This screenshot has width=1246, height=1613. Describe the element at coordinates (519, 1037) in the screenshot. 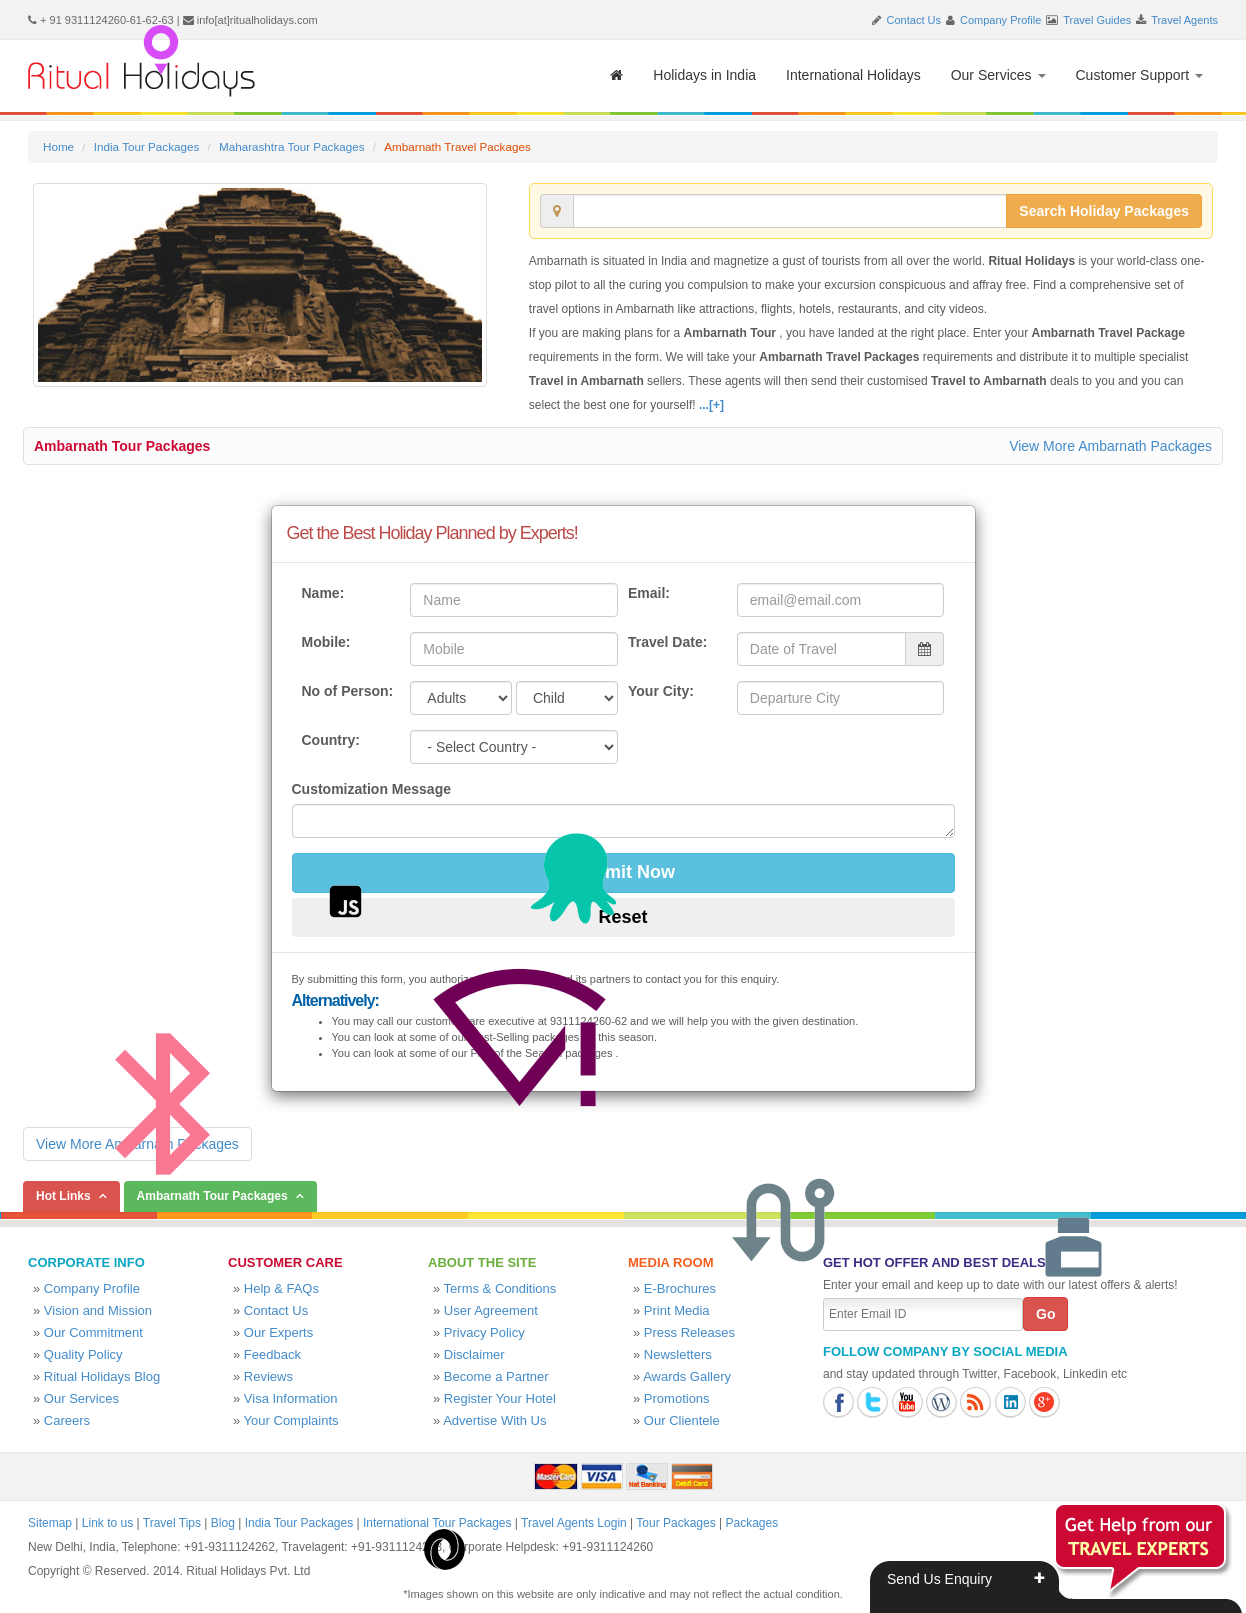

I see `indicates wifi connection error or problem` at that location.